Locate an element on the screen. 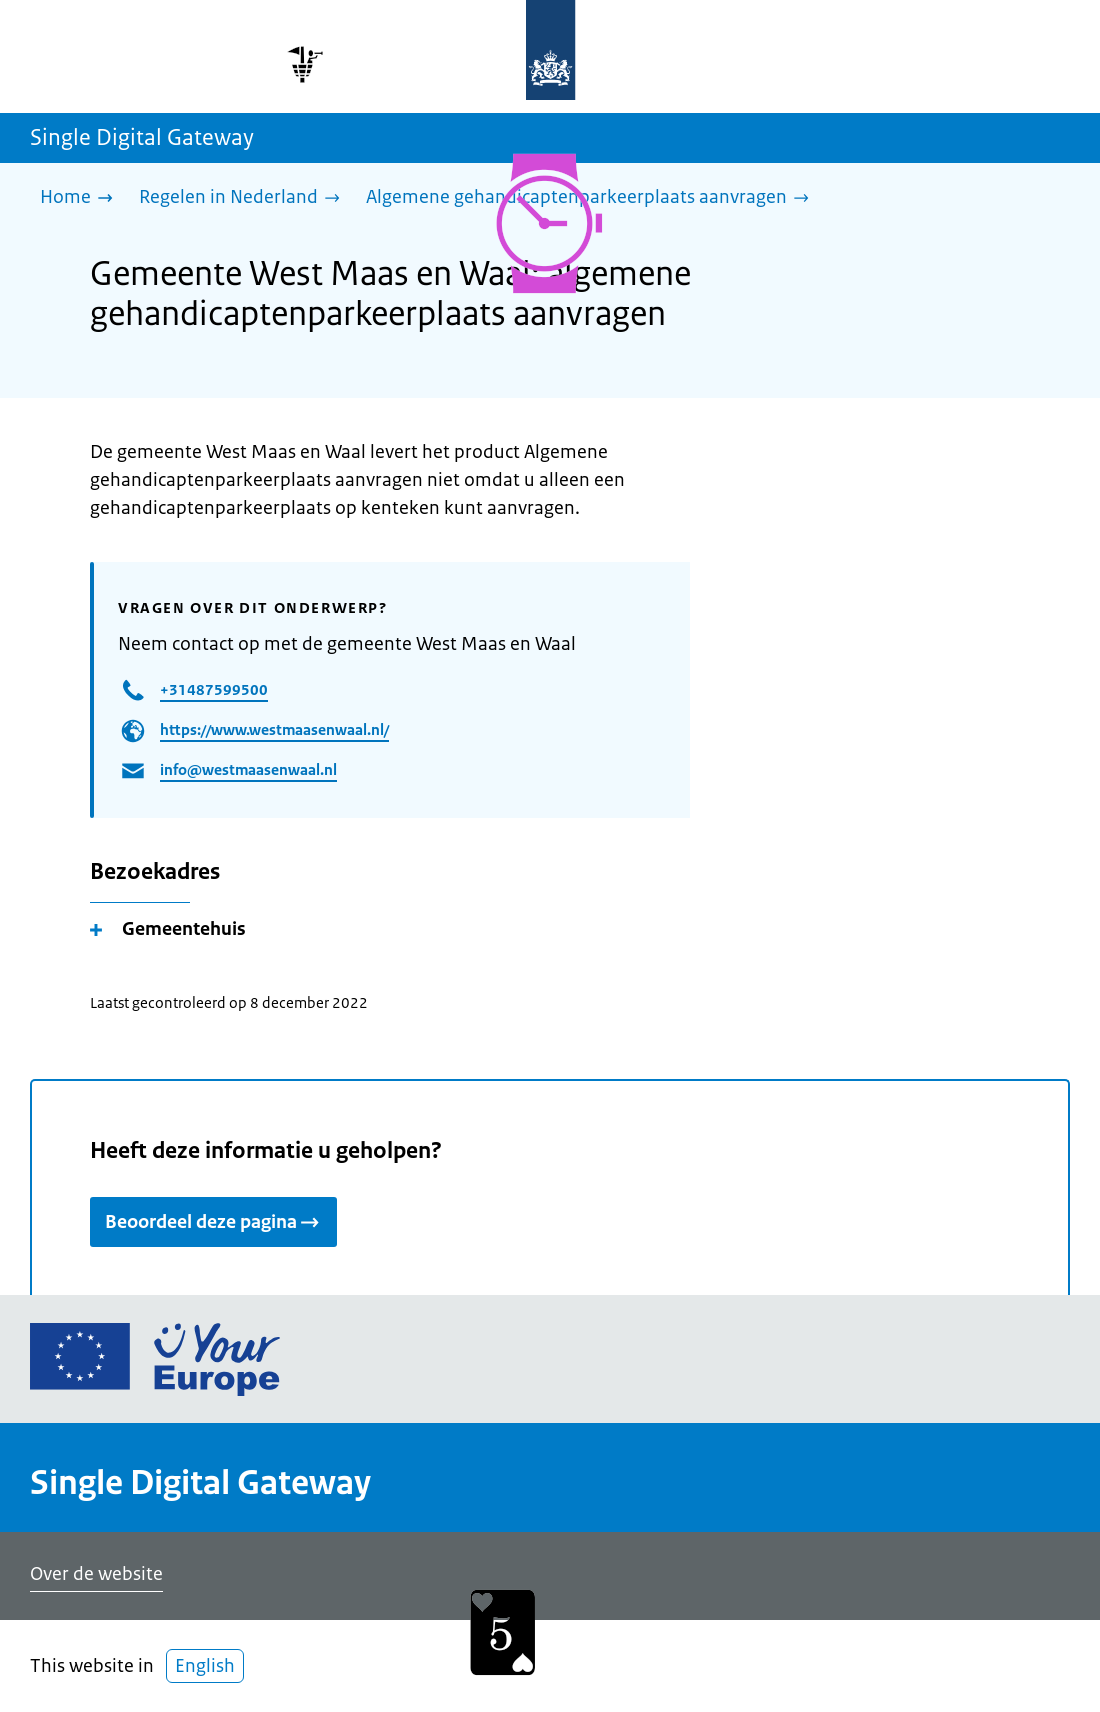 Image resolution: width=1100 pixels, height=1712 pixels. view current time or clock settings is located at coordinates (544, 223).